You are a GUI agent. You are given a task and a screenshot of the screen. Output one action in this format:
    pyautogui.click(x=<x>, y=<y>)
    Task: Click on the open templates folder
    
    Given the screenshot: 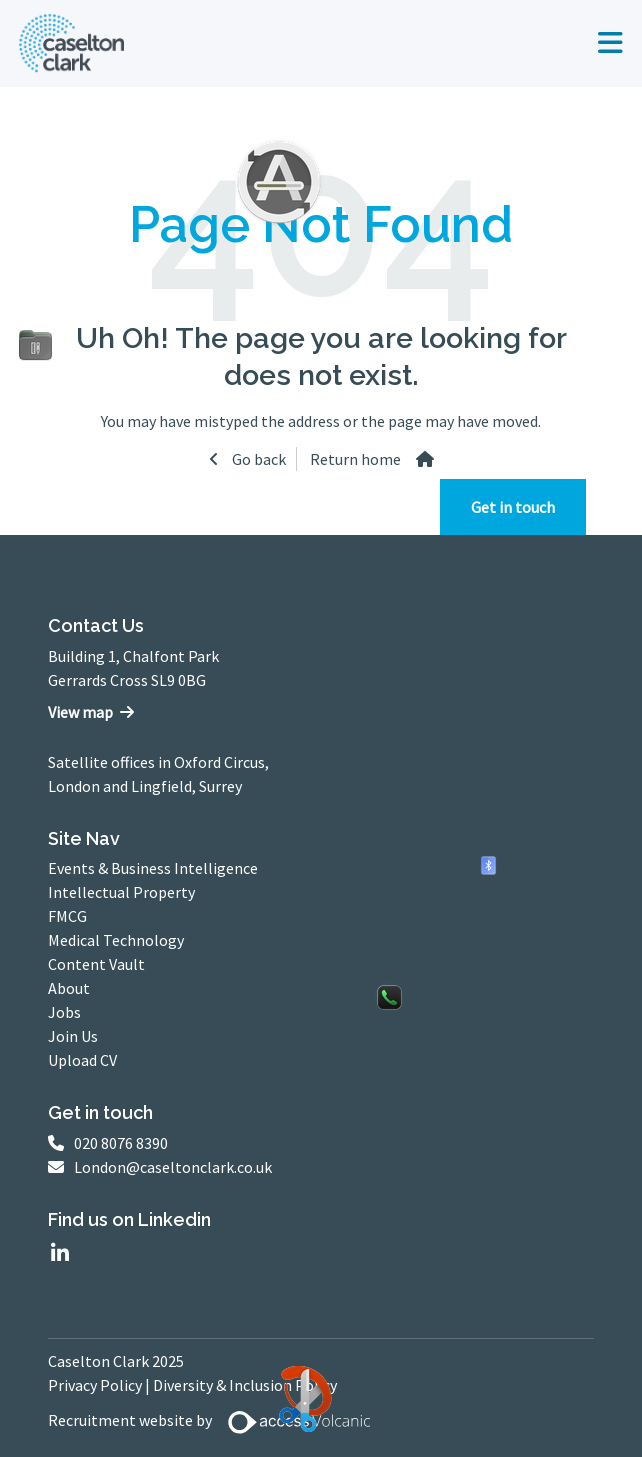 What is the action you would take?
    pyautogui.click(x=35, y=344)
    